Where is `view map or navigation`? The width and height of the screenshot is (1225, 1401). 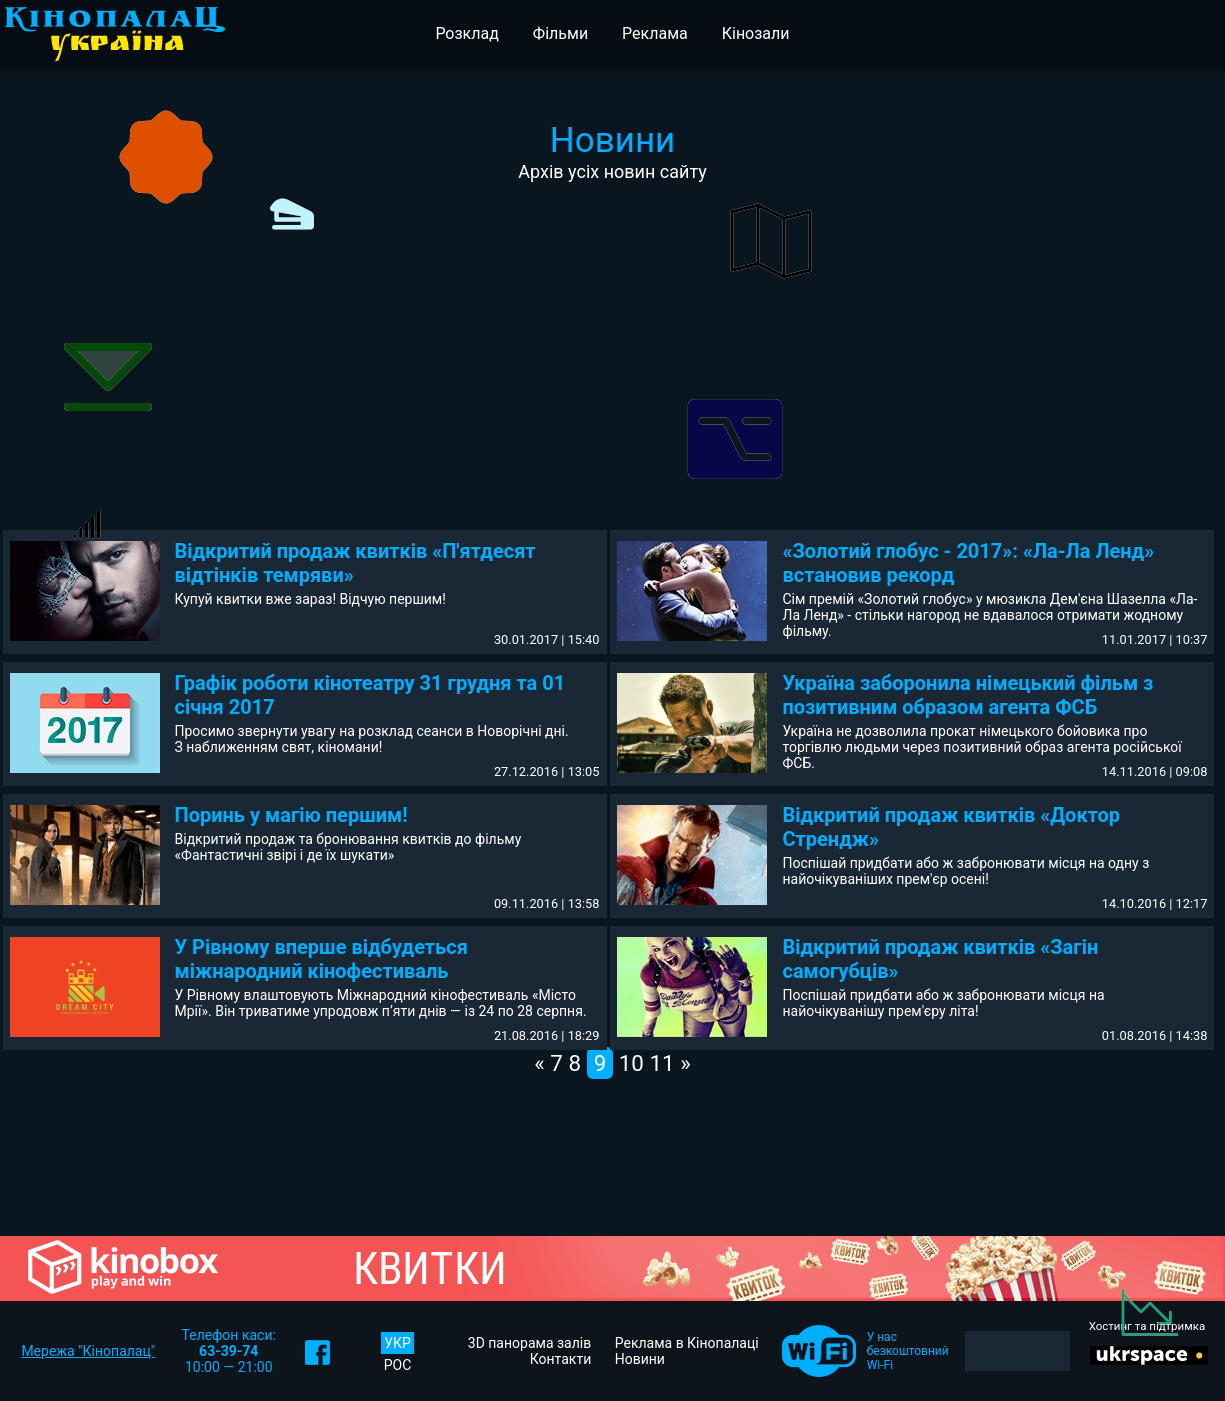
view map or navigation is located at coordinates (771, 241).